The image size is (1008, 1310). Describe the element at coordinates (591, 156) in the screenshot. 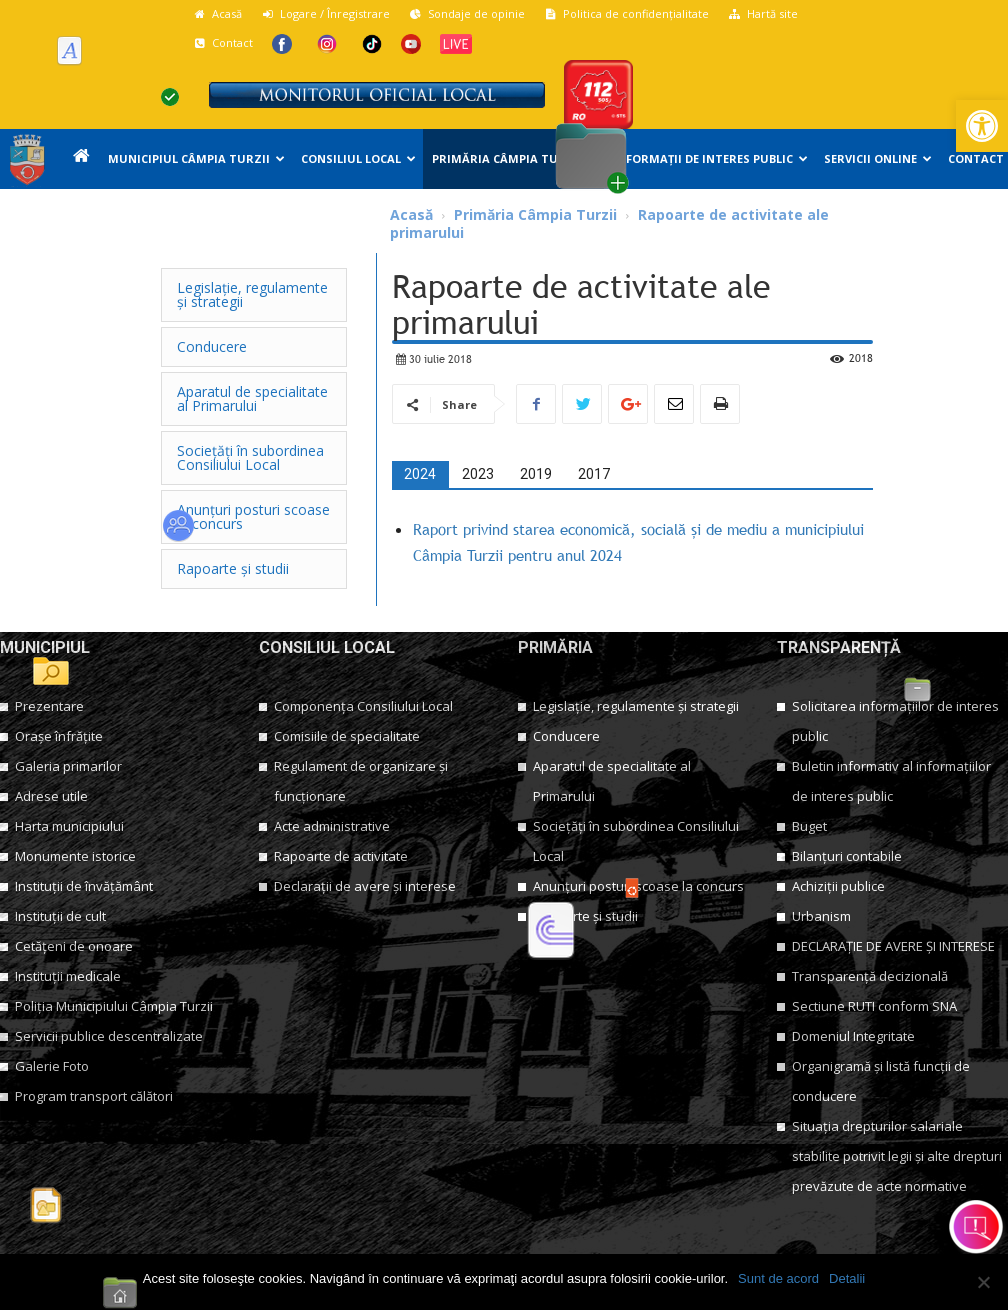

I see `create a new folder` at that location.